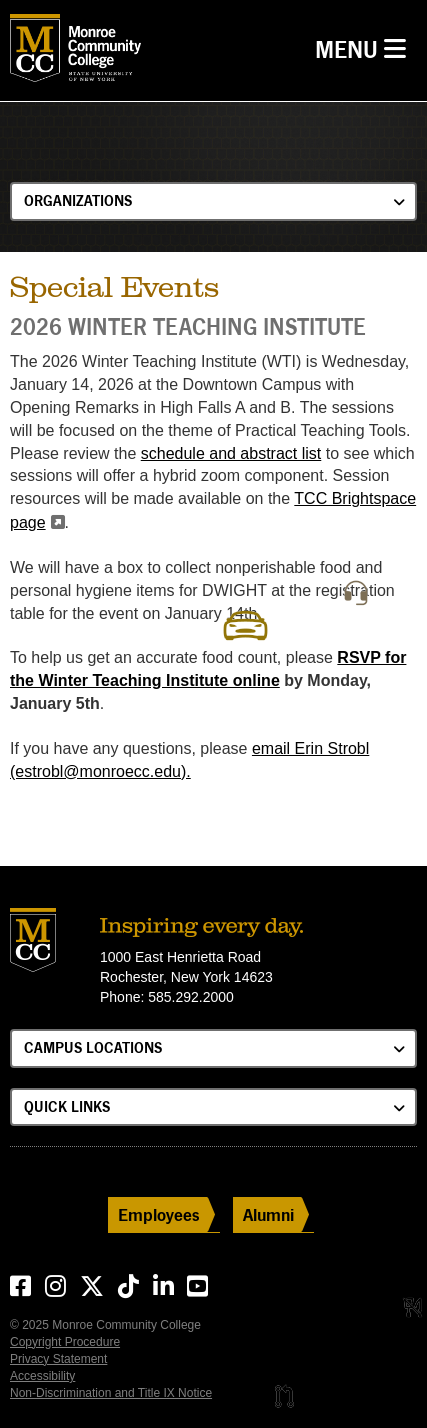 Image resolution: width=427 pixels, height=1428 pixels. Describe the element at coordinates (245, 625) in the screenshot. I see `select sports car or performance vehicle option` at that location.